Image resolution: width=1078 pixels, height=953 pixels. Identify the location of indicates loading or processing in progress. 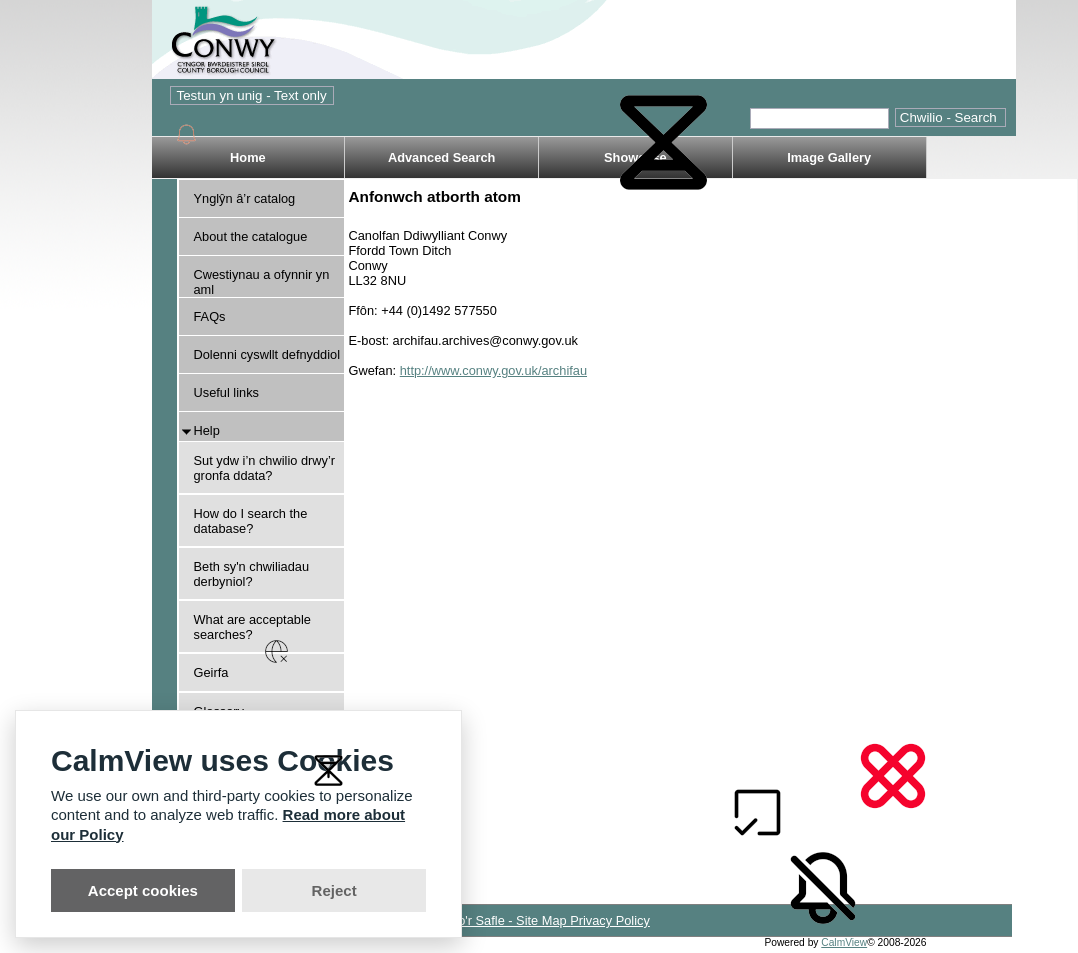
(328, 770).